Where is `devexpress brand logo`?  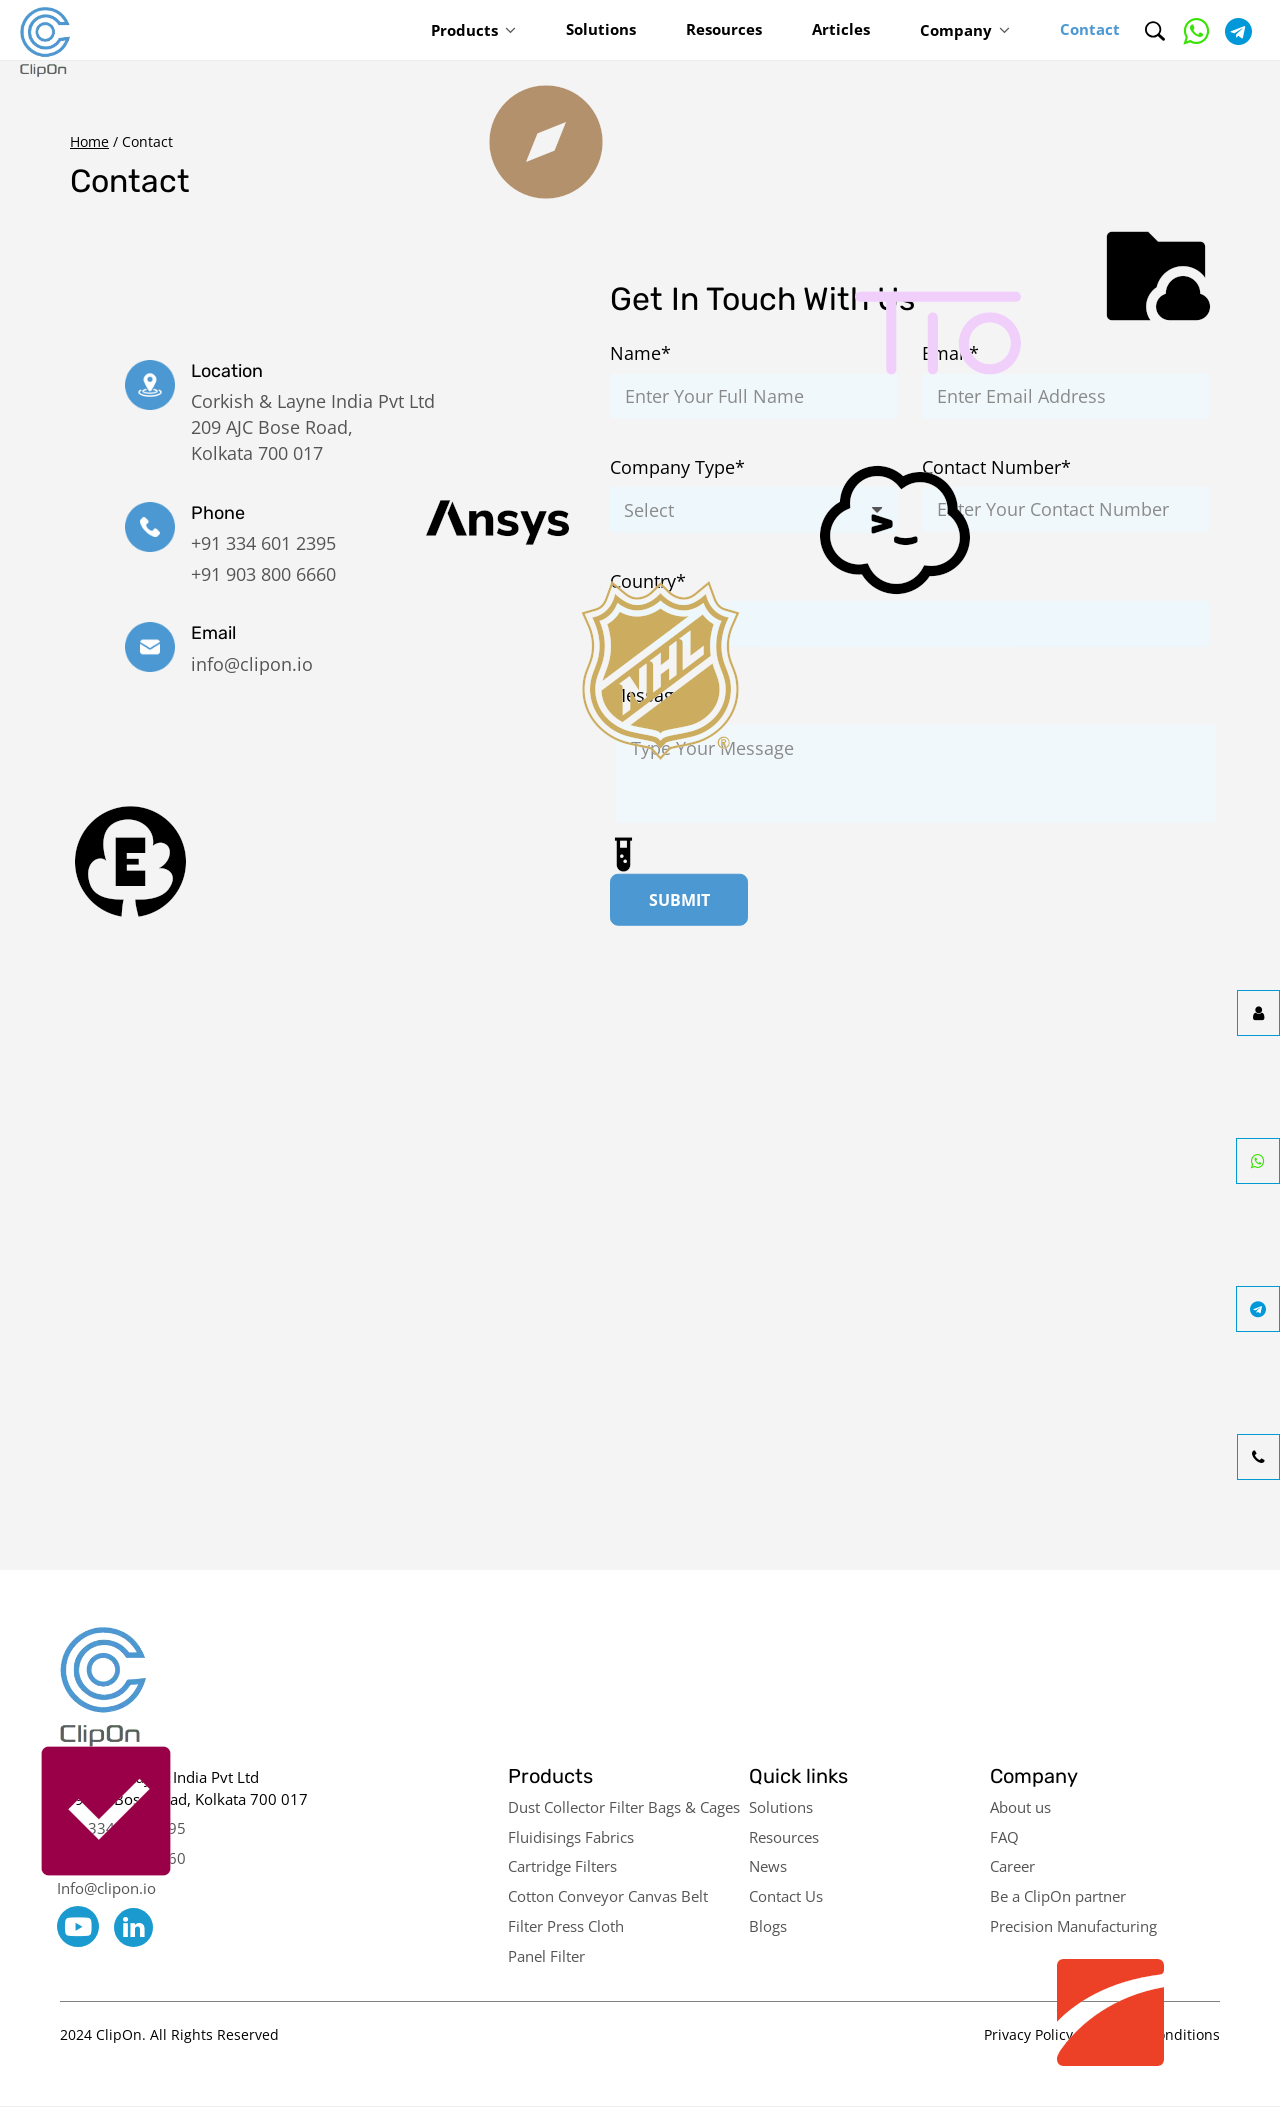
devexpress brand logo is located at coordinates (1110, 2012).